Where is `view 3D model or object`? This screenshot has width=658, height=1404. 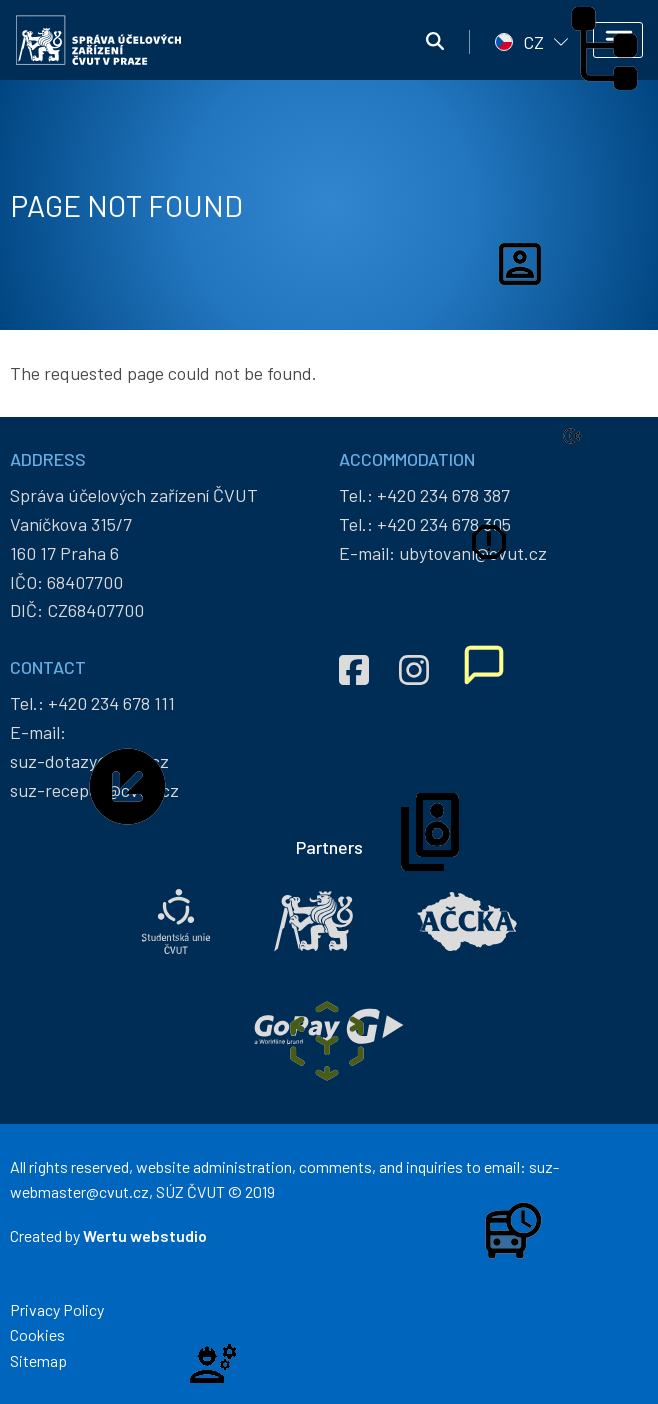 view 3D model or object is located at coordinates (327, 1041).